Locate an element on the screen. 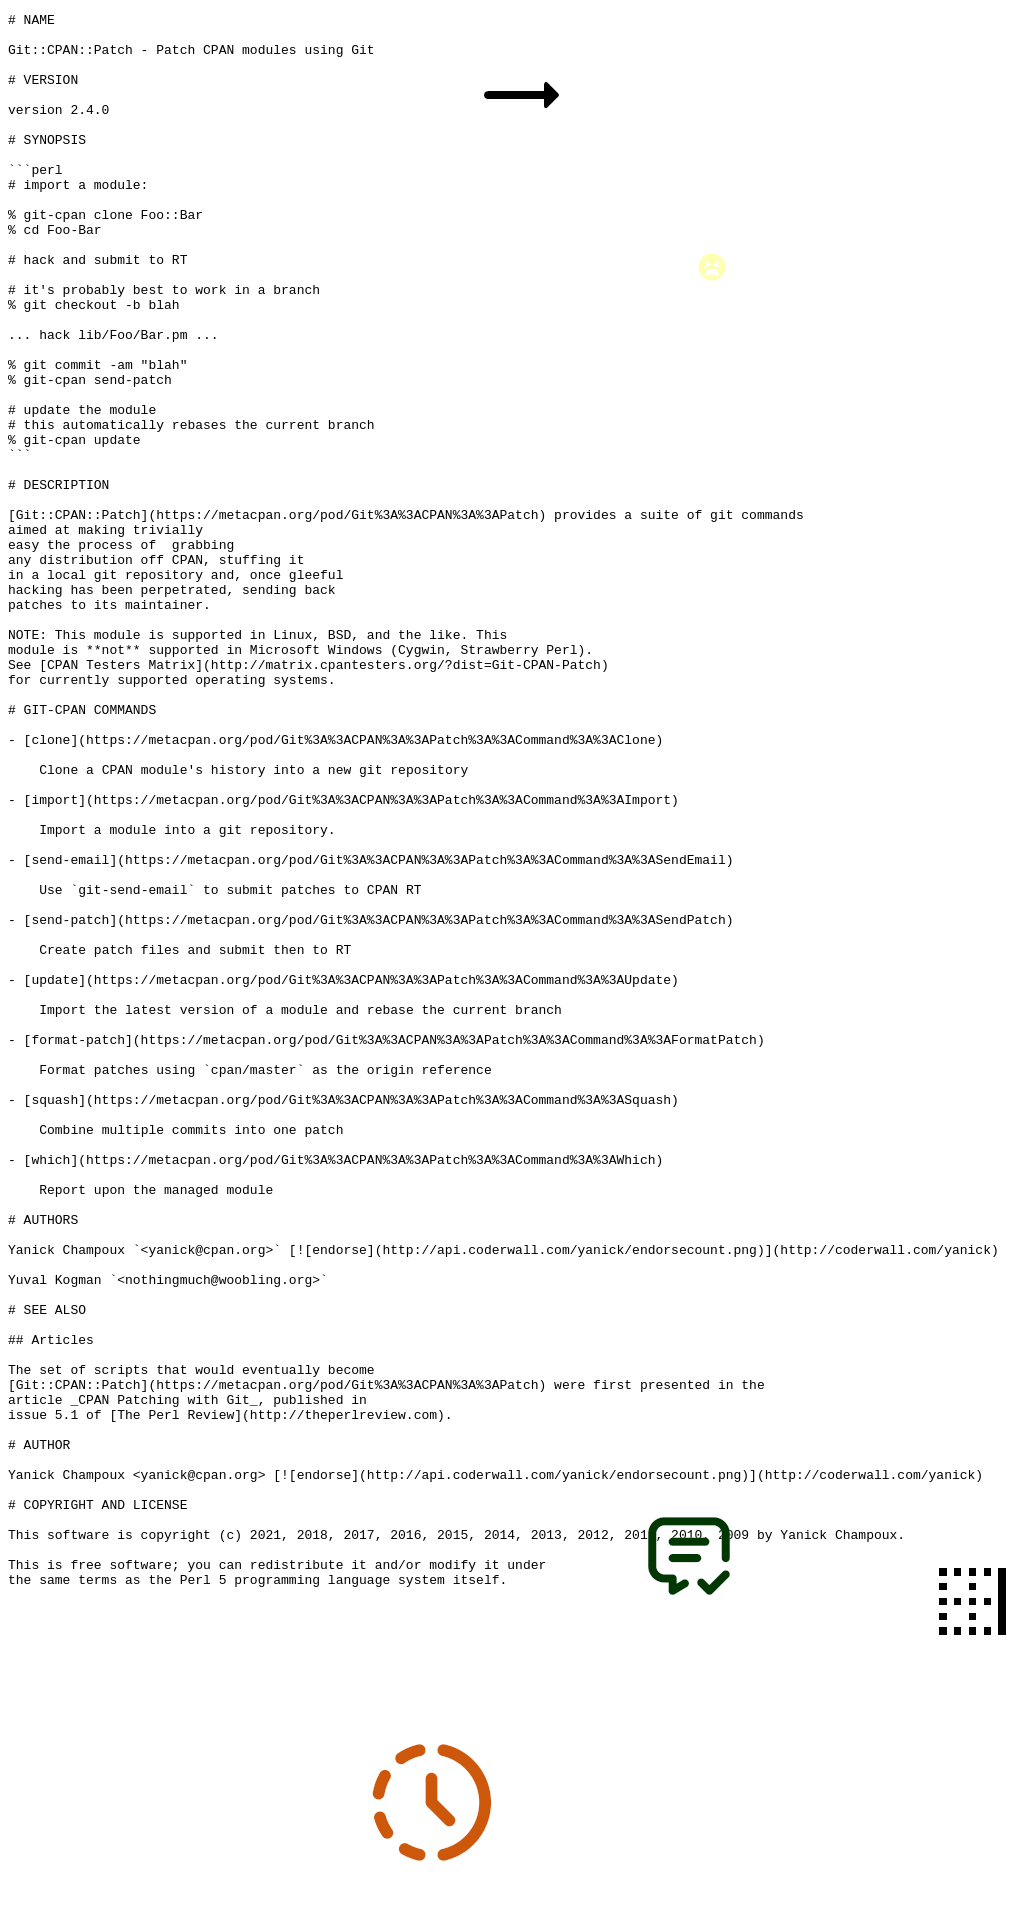 The height and width of the screenshot is (1916, 1024). indicates user fatigue or exhaustion status is located at coordinates (712, 267).